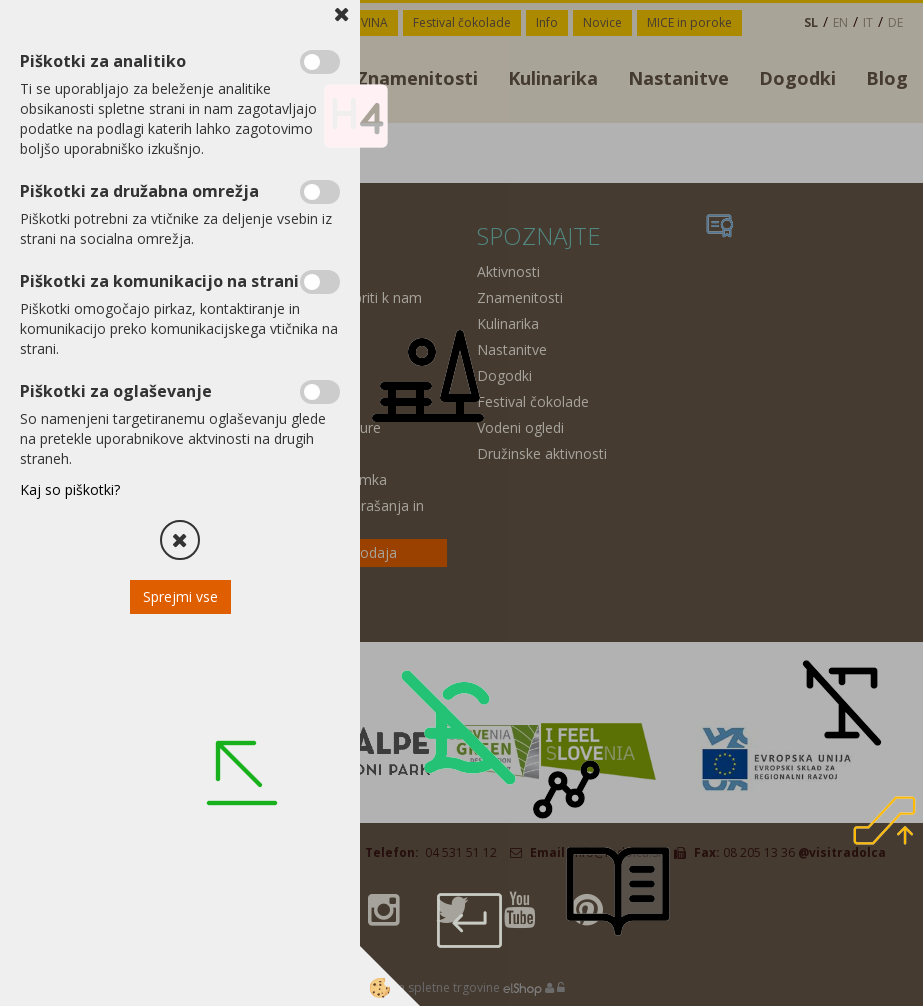  I want to click on indicates british pound payment unavailable, so click(458, 727).